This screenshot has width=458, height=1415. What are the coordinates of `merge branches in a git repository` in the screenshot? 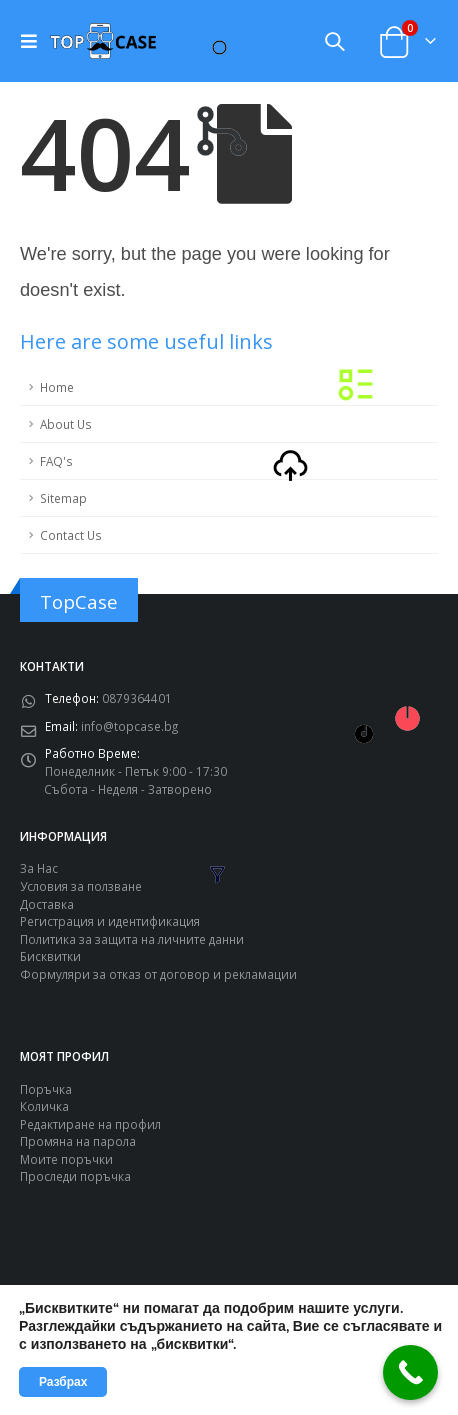 It's located at (222, 131).